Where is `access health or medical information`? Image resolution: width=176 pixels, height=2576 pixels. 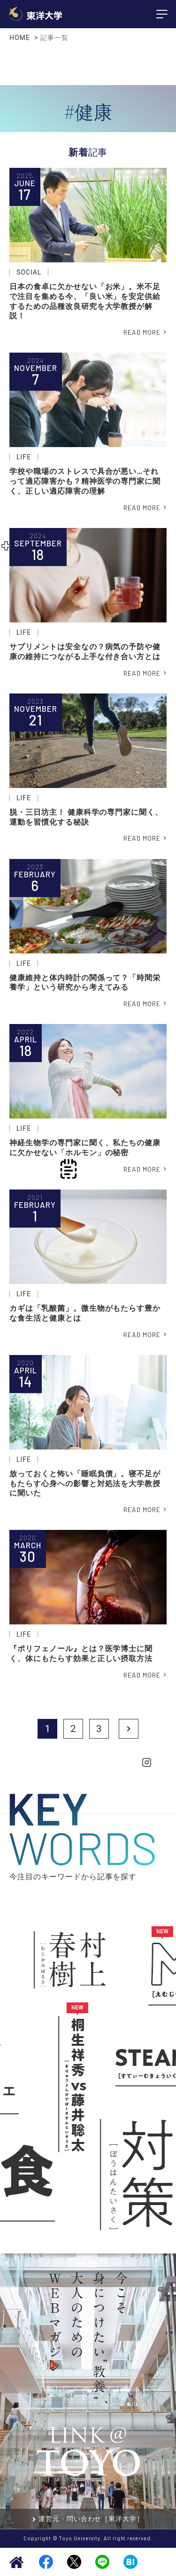 access health or medical information is located at coordinates (6, 546).